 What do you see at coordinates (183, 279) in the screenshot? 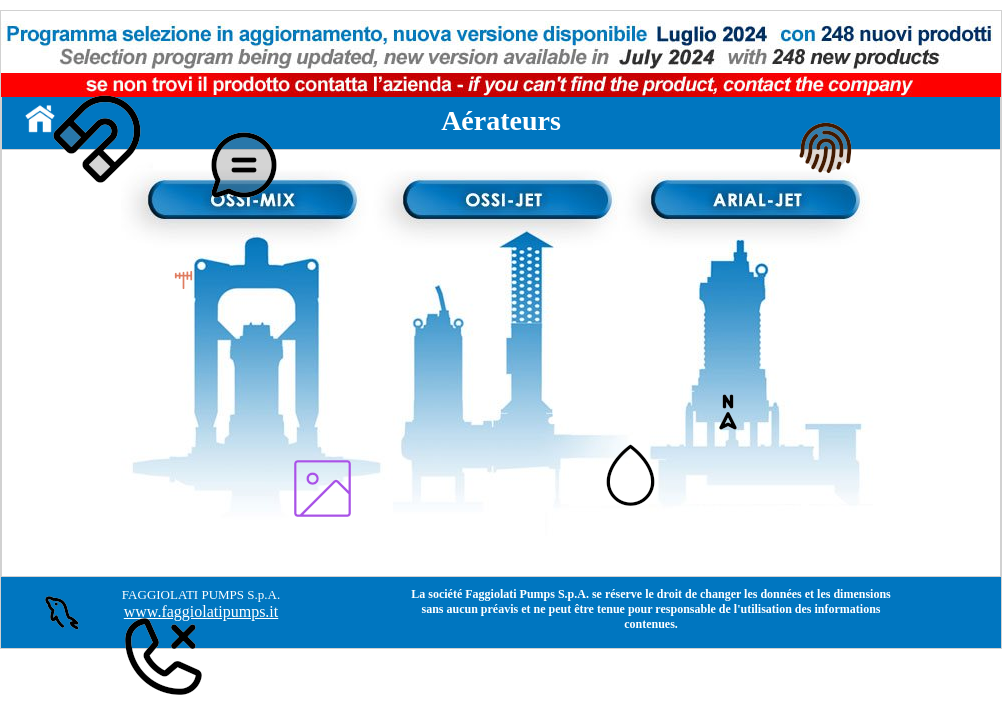
I see `indicates signal or network connectivity status` at bounding box center [183, 279].